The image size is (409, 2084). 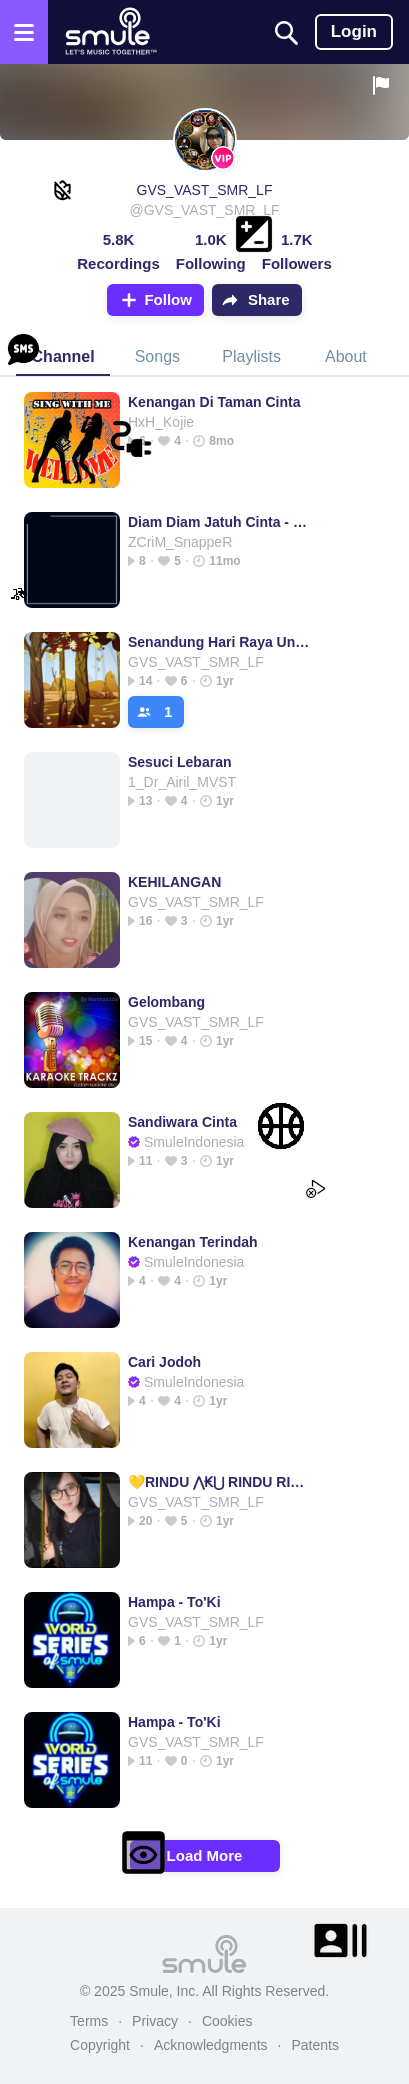 I want to click on adjust camera ISO sensitivity settings, so click(x=254, y=234).